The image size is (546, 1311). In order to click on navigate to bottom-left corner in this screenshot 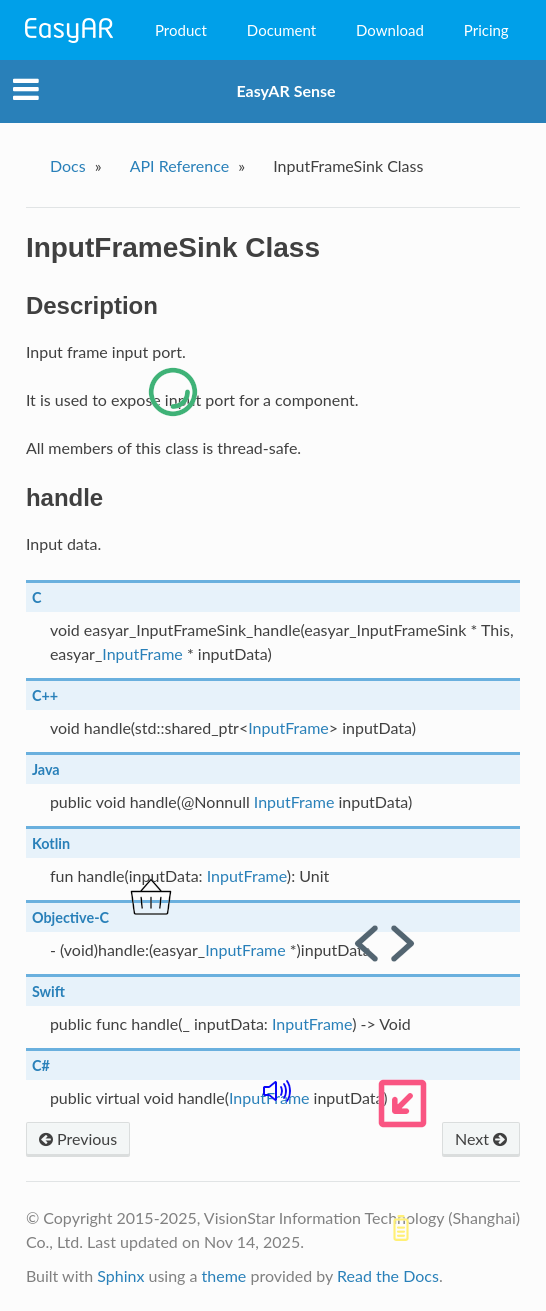, I will do `click(402, 1103)`.